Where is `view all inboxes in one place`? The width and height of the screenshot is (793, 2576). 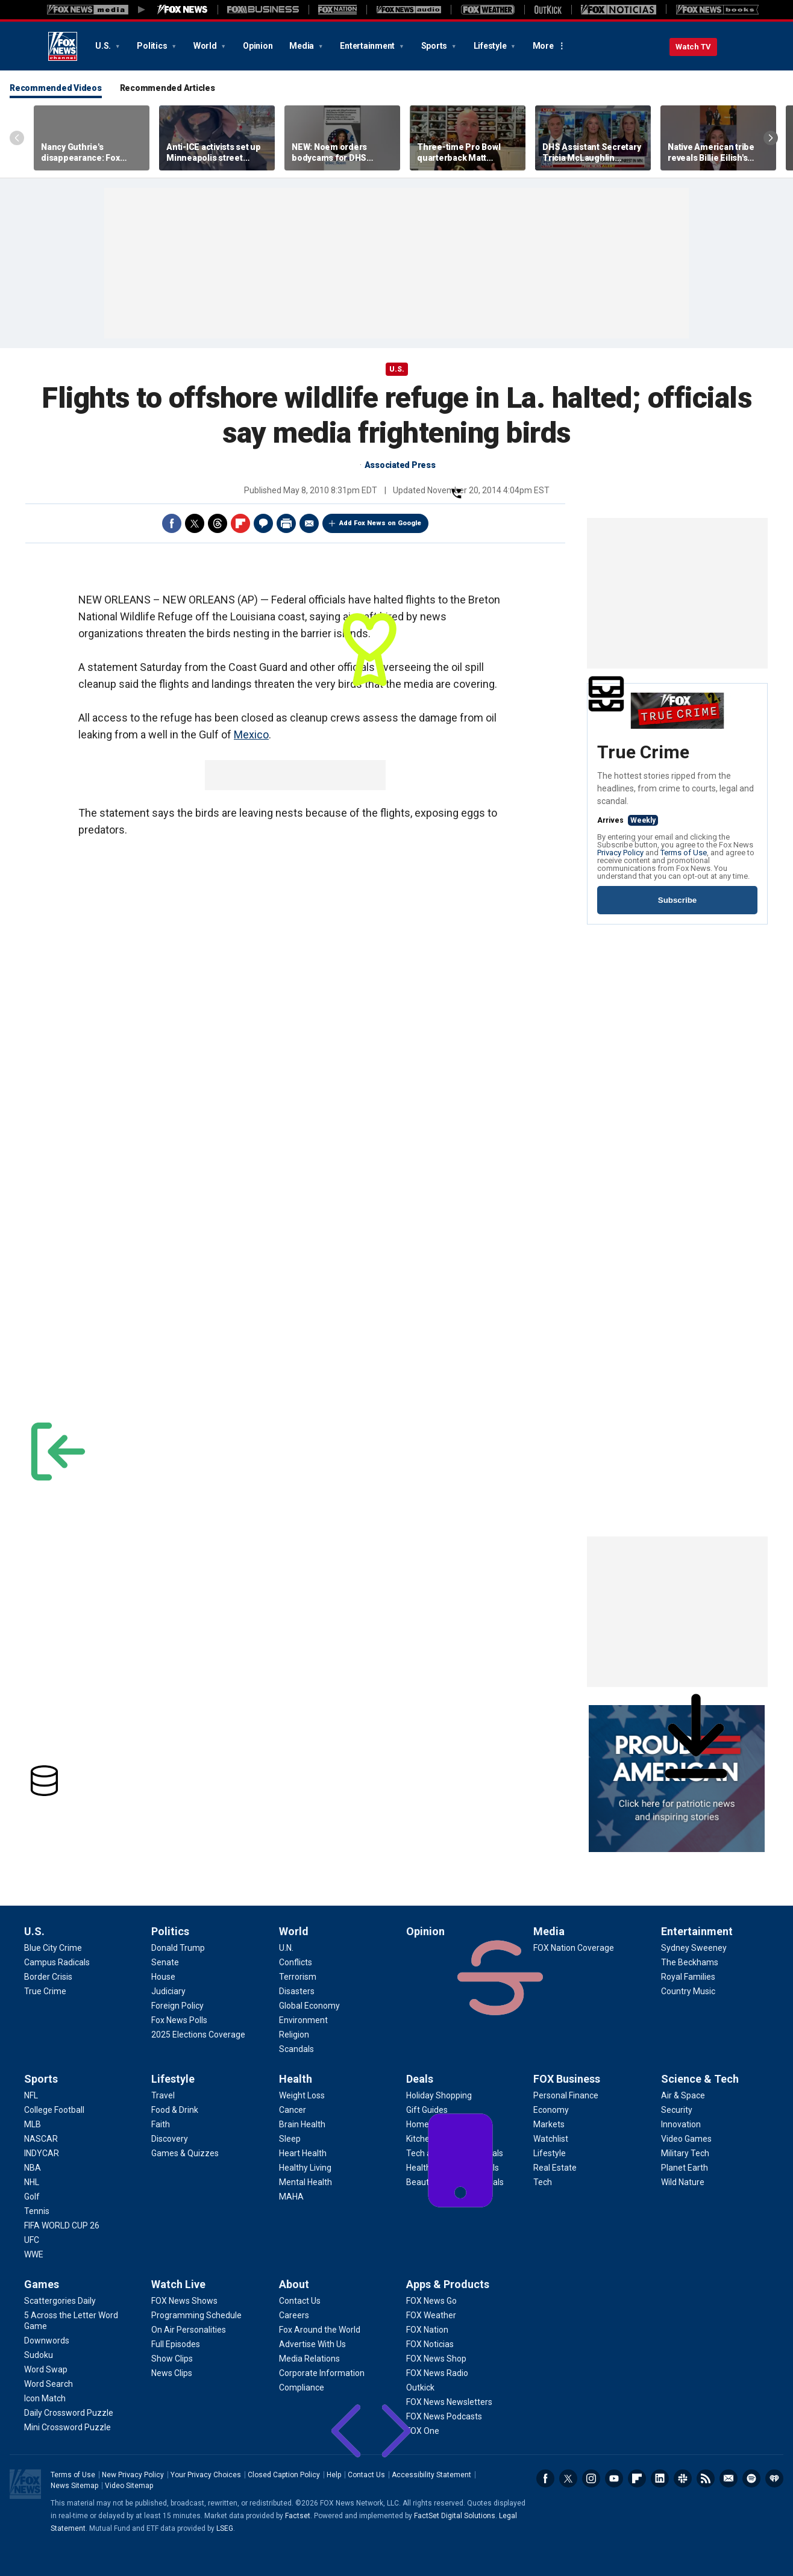
view all inboxes in one place is located at coordinates (606, 694).